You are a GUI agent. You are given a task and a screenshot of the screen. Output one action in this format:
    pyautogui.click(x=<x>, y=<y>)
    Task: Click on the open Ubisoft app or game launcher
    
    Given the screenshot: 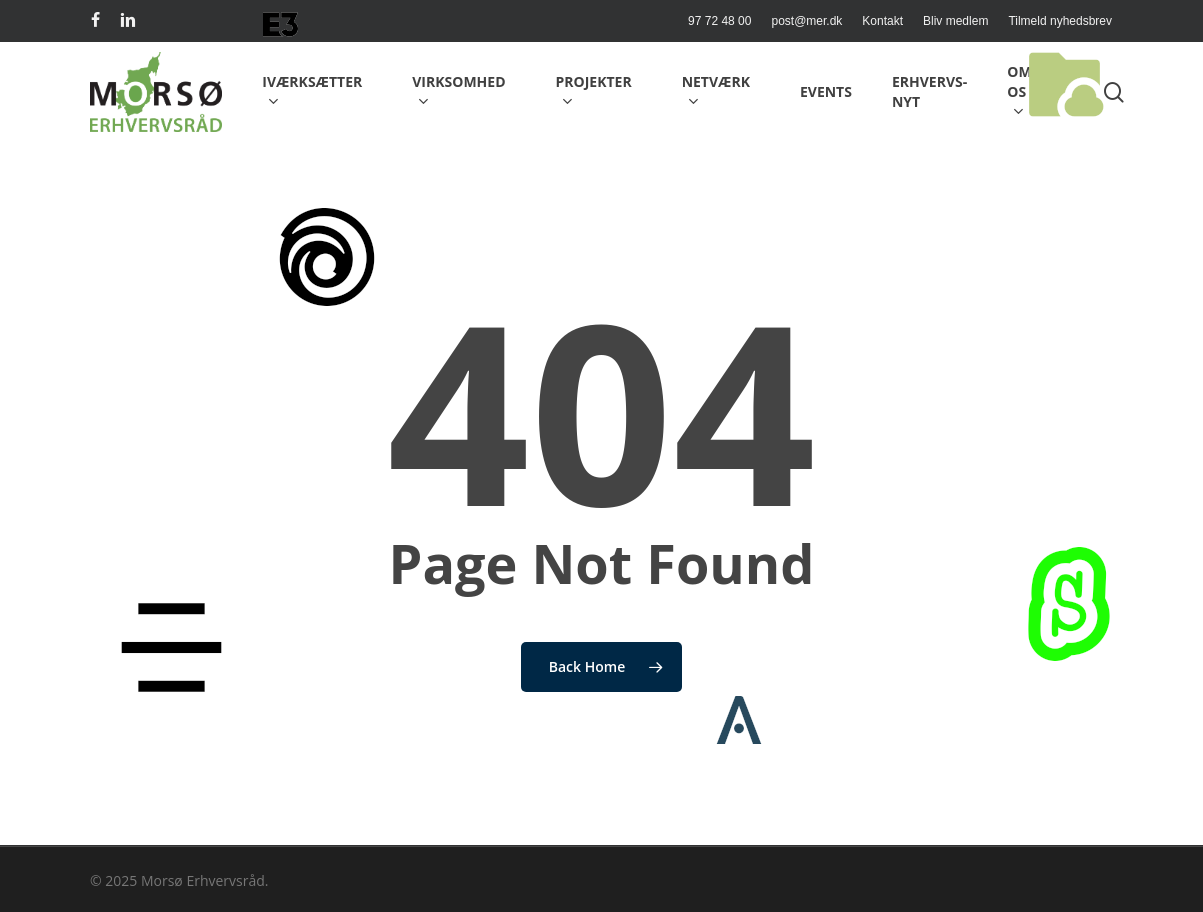 What is the action you would take?
    pyautogui.click(x=327, y=257)
    